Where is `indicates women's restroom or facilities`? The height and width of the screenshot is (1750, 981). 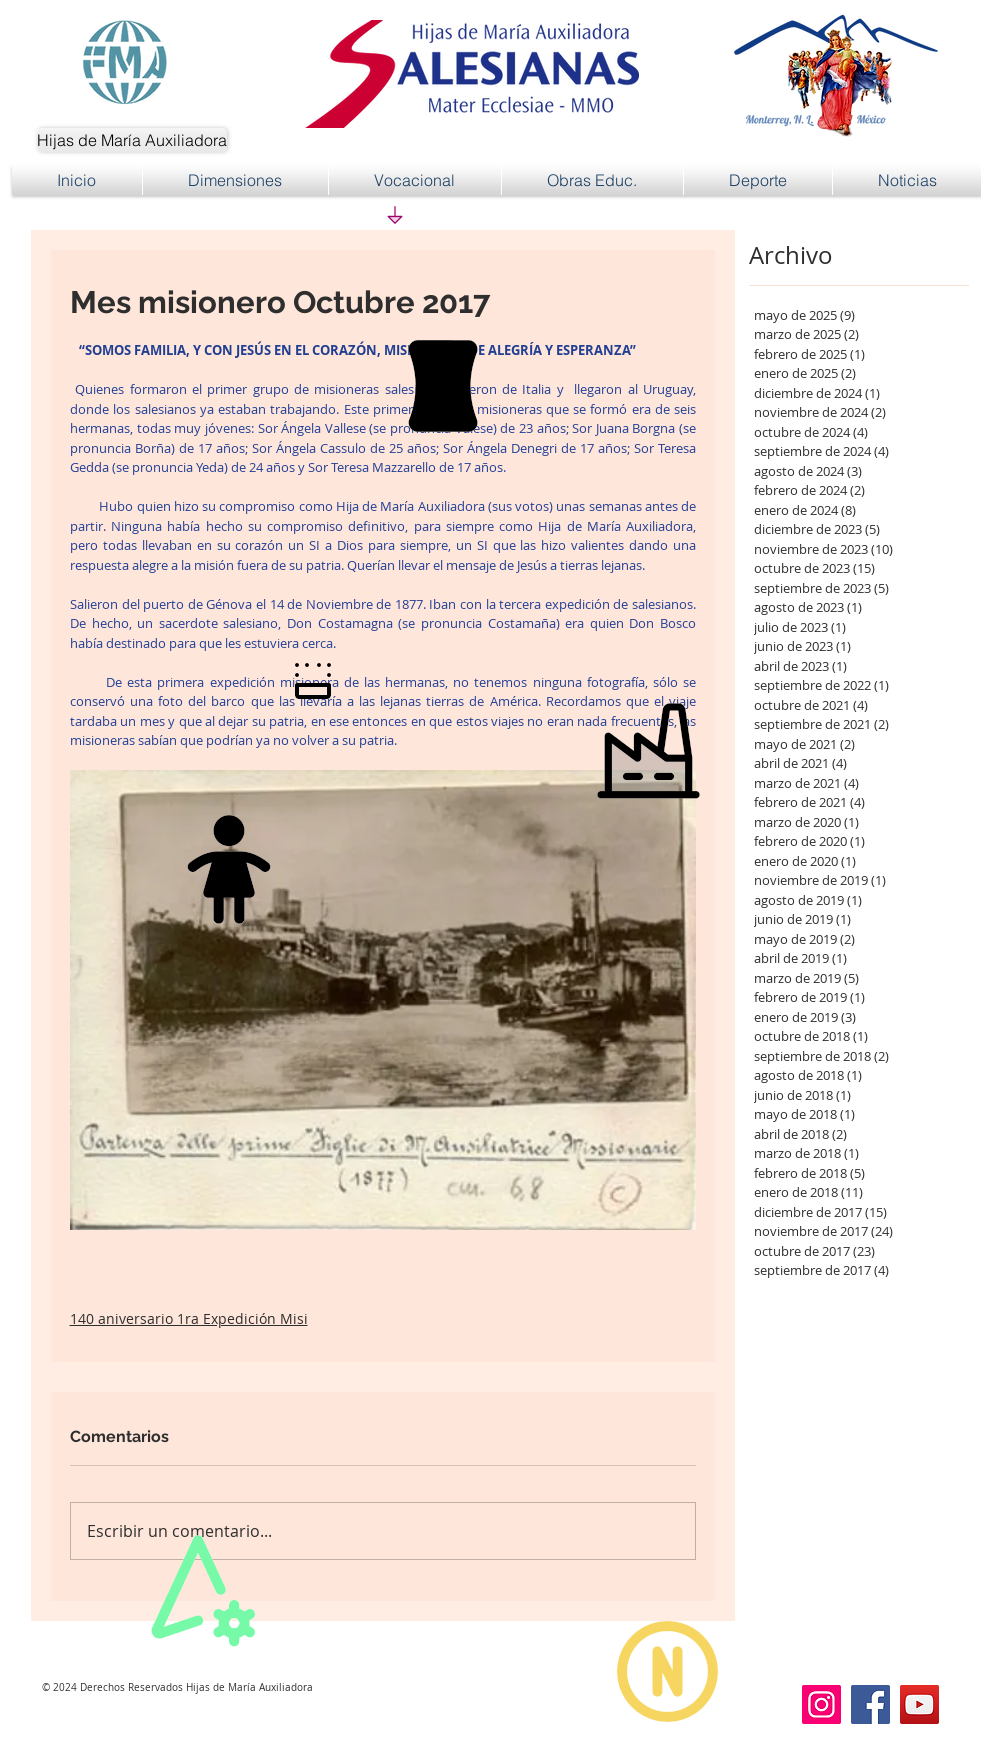 indicates women's restroom or facilities is located at coordinates (229, 872).